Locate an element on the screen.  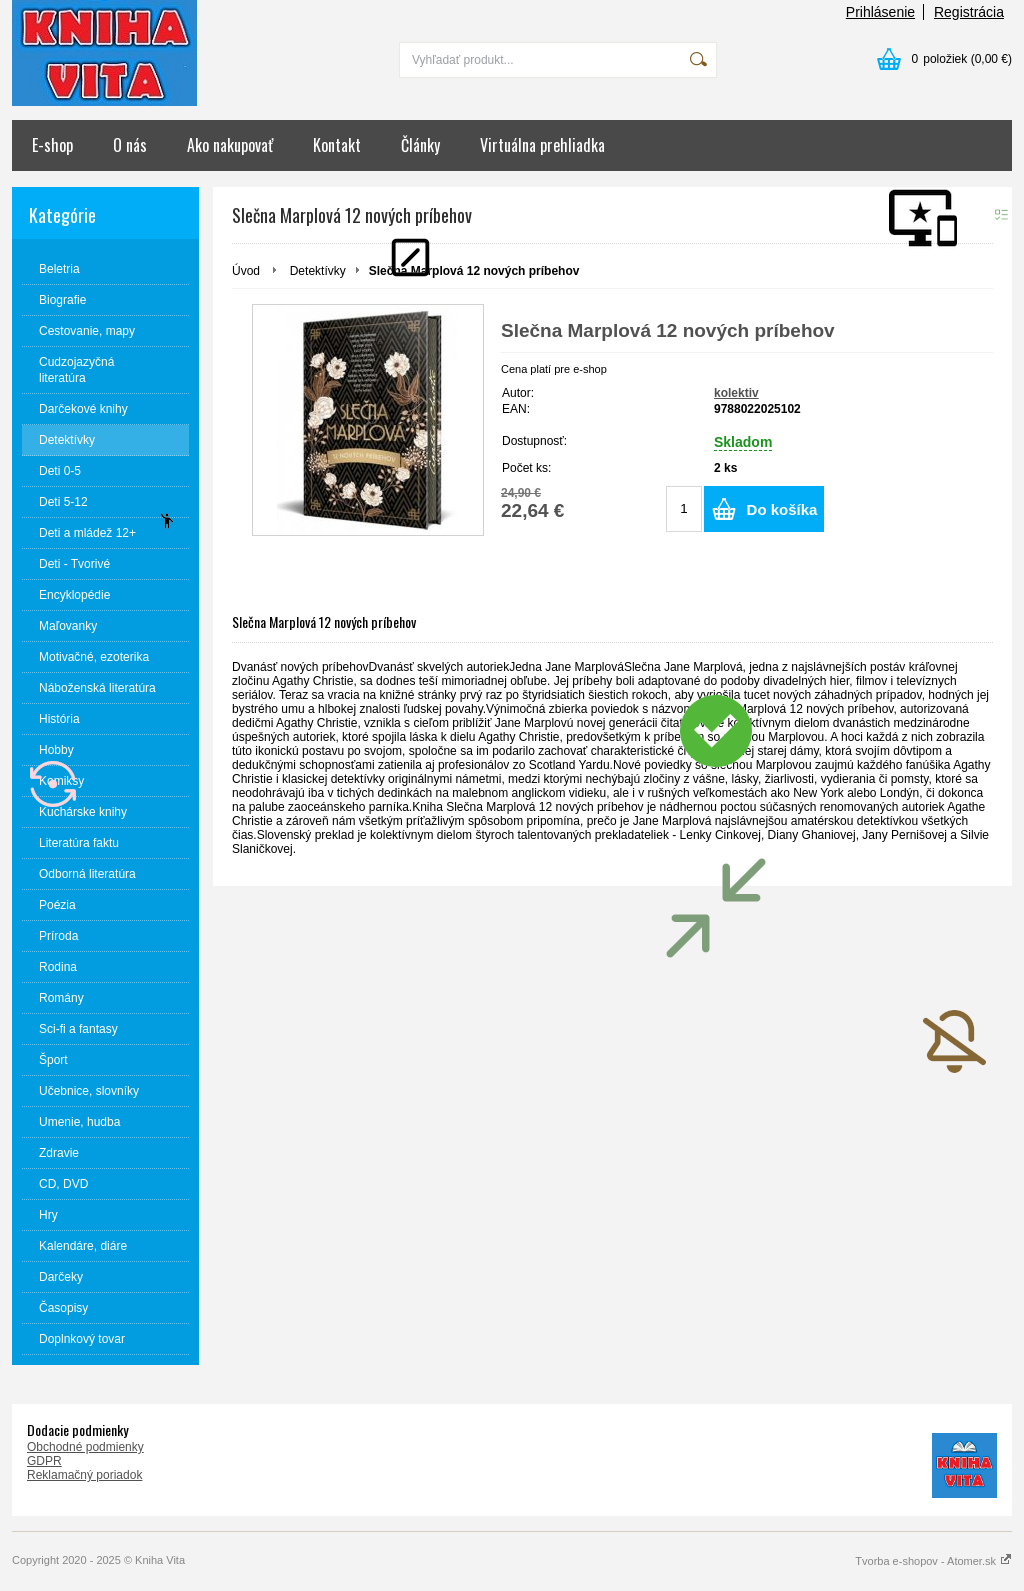
view task list or checklist is located at coordinates (1001, 214).